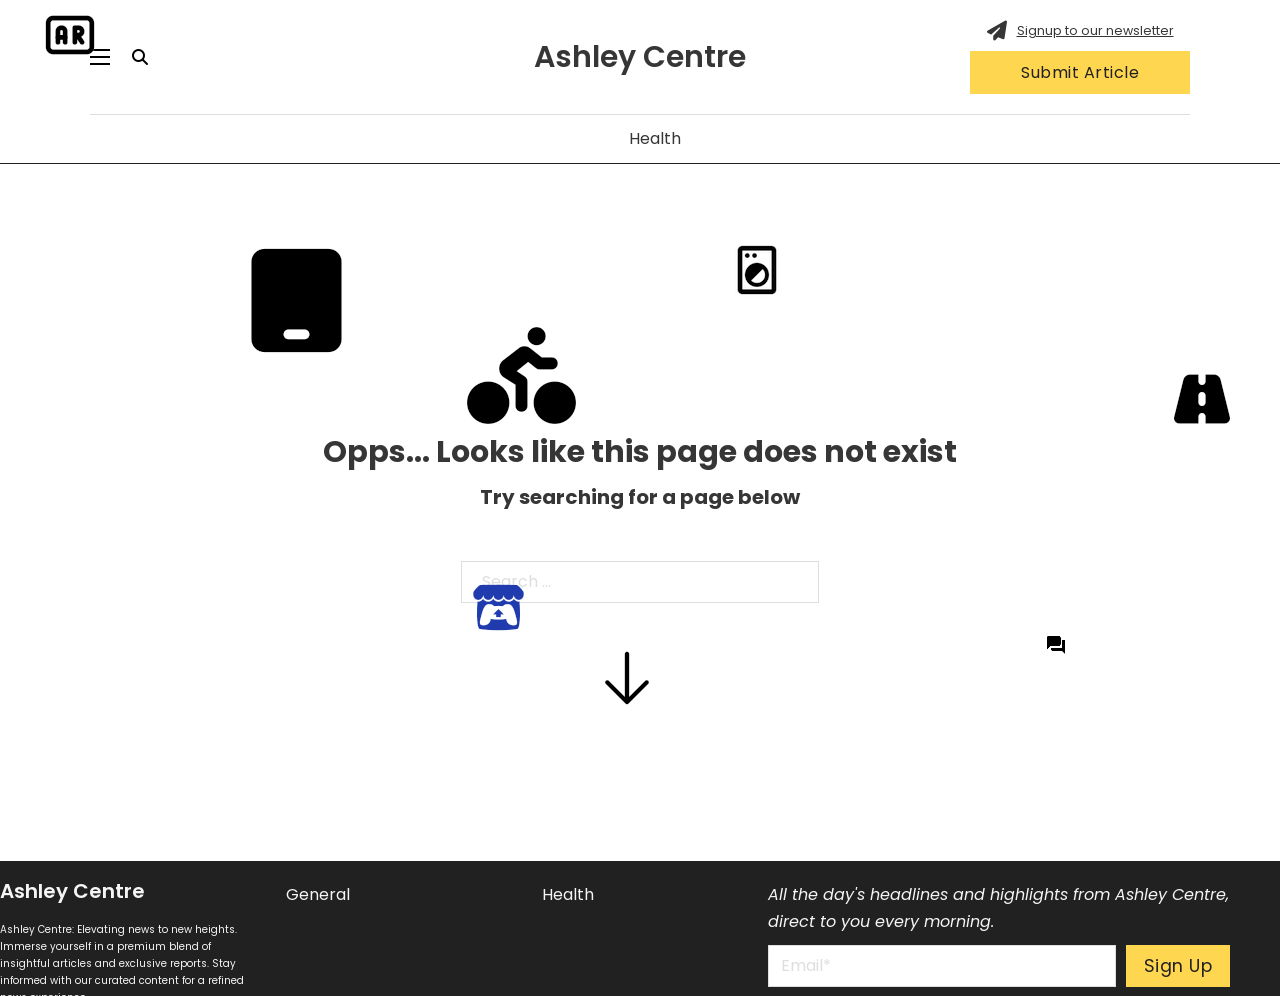 The width and height of the screenshot is (1280, 996). I want to click on indicates an android tablet device, so click(296, 300).